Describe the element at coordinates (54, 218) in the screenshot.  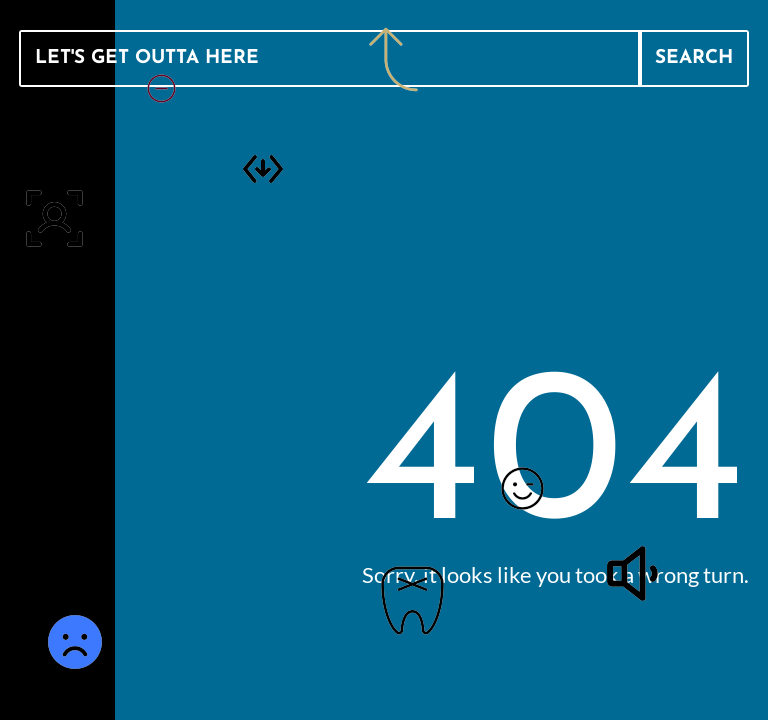
I see `focus on or select a user profile` at that location.